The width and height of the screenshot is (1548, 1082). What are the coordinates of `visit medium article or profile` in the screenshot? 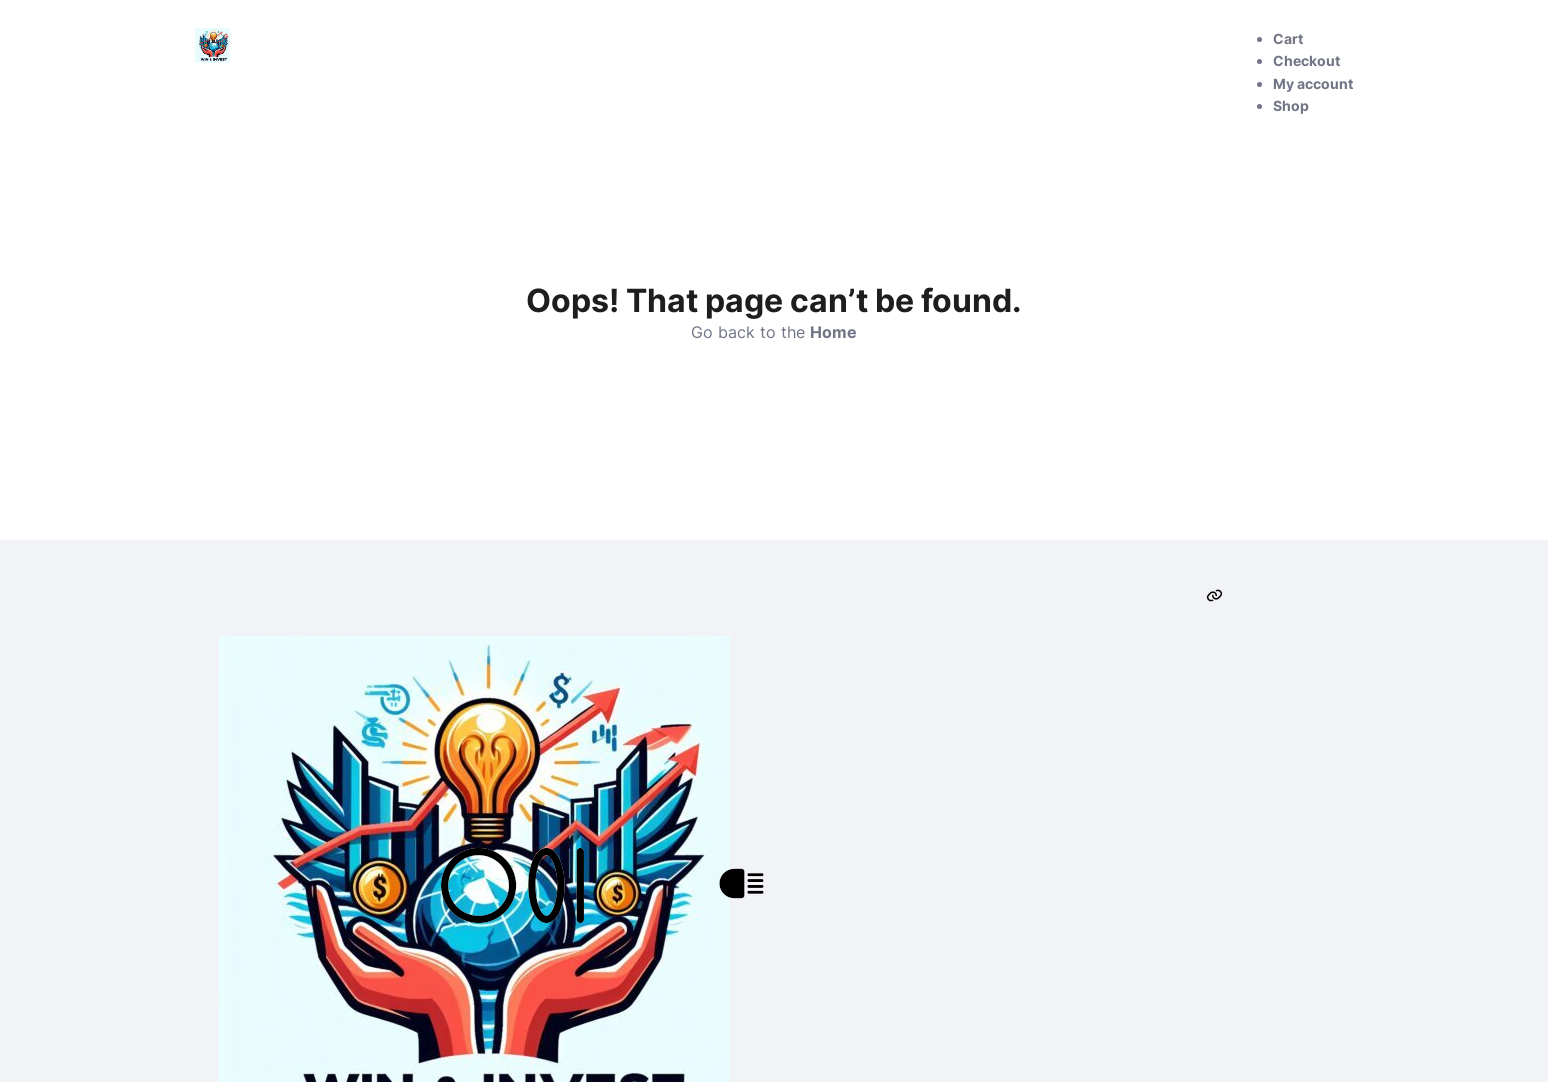 It's located at (512, 885).